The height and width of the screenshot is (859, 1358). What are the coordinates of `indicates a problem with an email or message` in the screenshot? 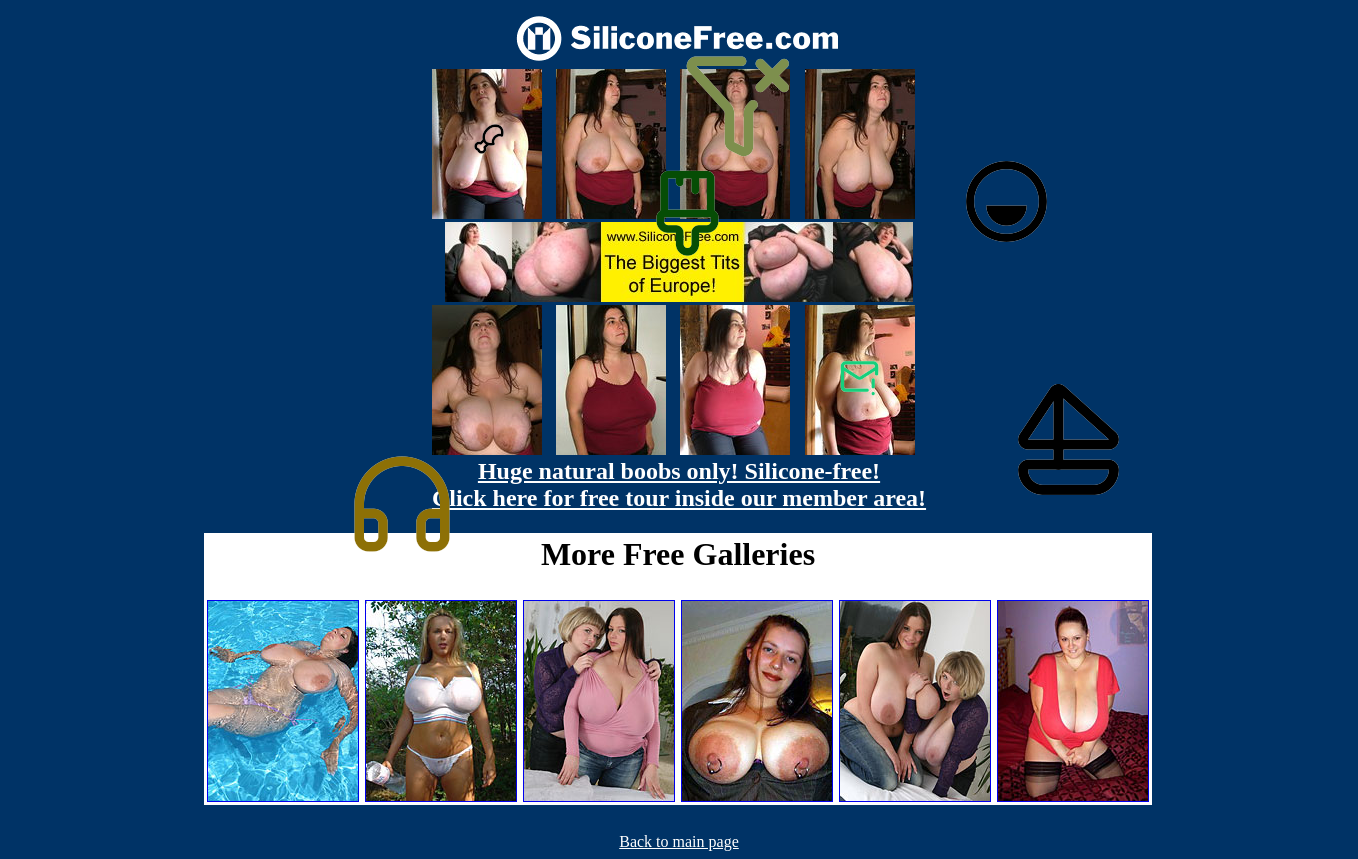 It's located at (859, 376).